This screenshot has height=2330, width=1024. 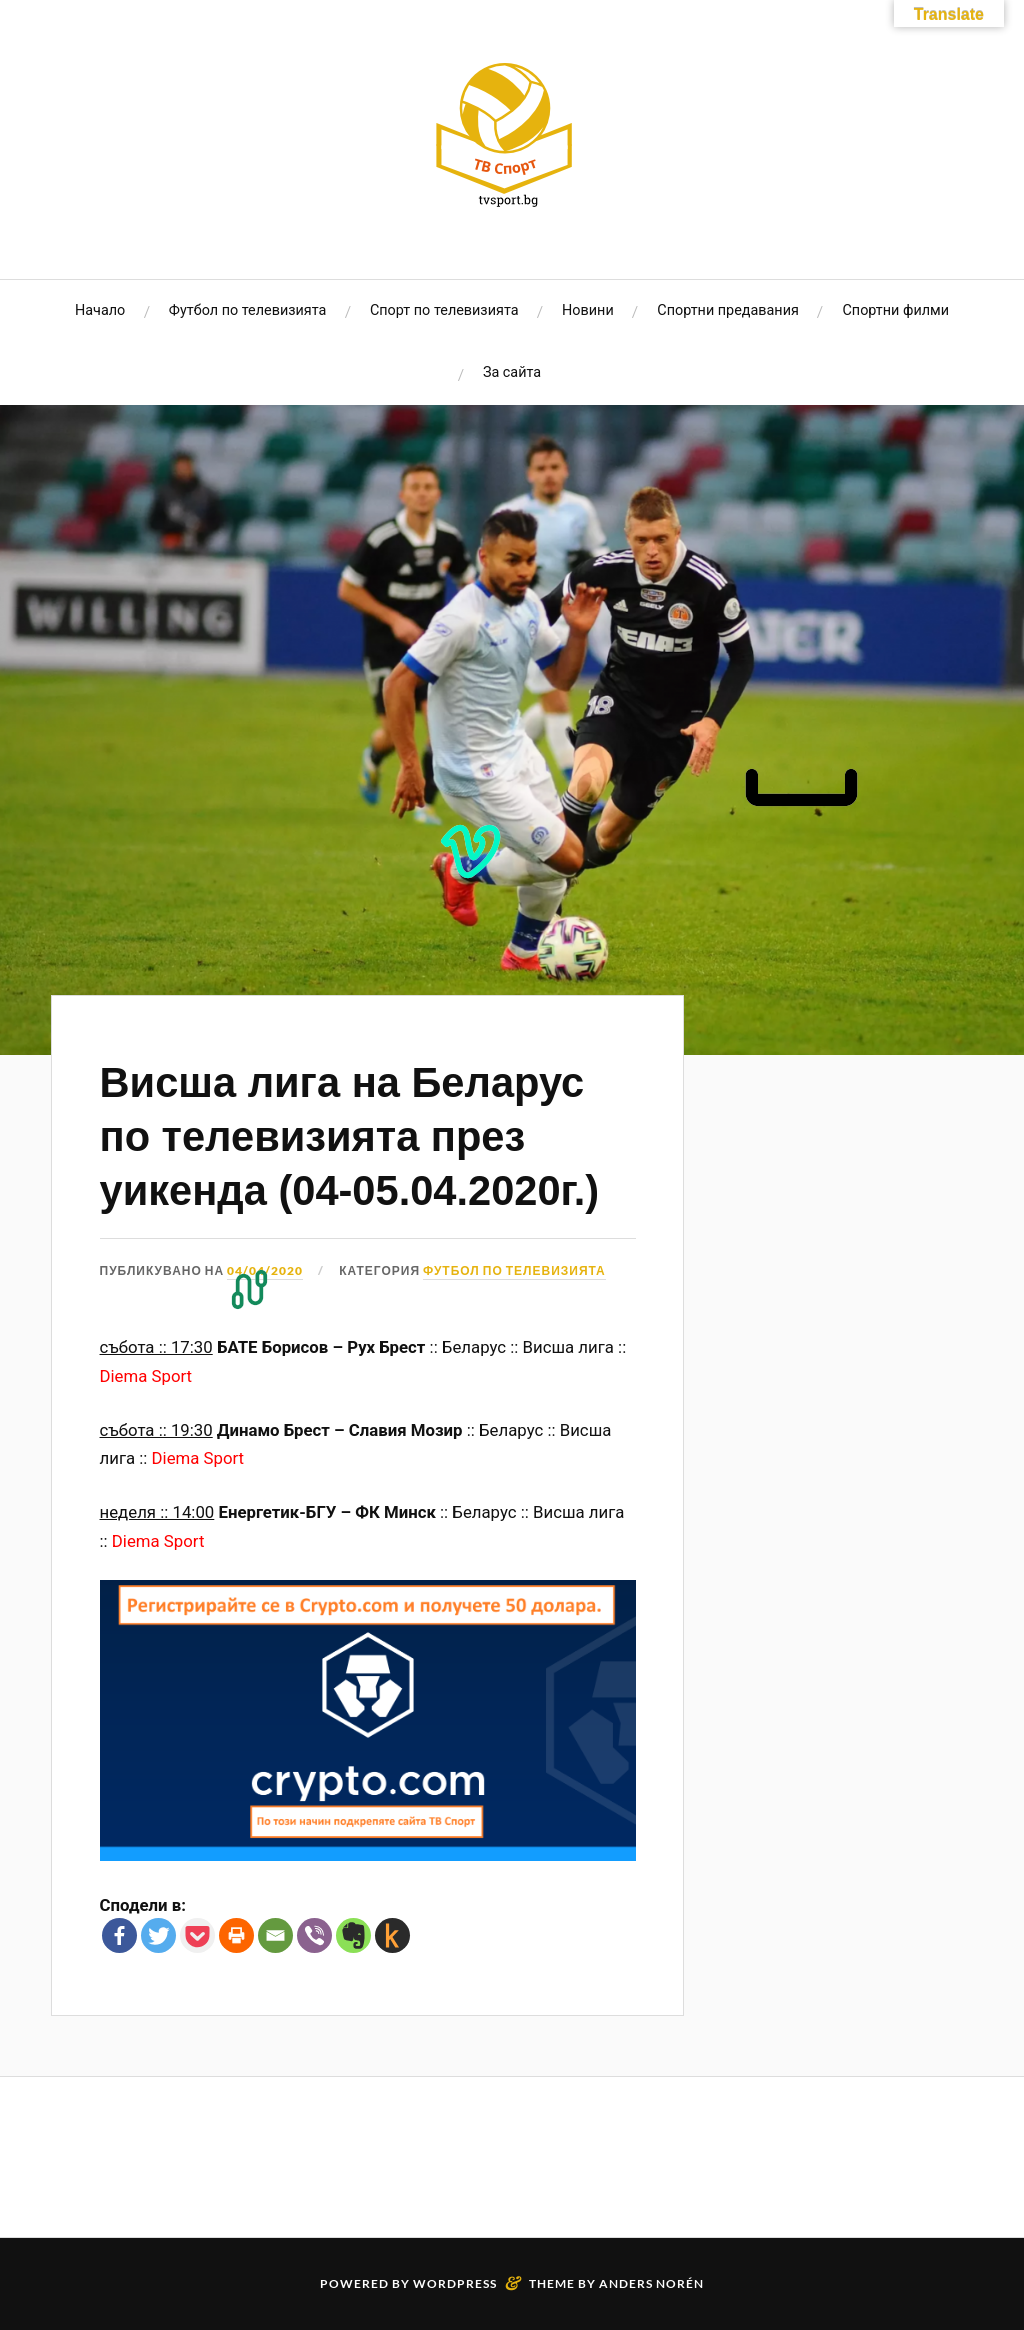 I want to click on access jump rope workout or exercise, so click(x=249, y=1289).